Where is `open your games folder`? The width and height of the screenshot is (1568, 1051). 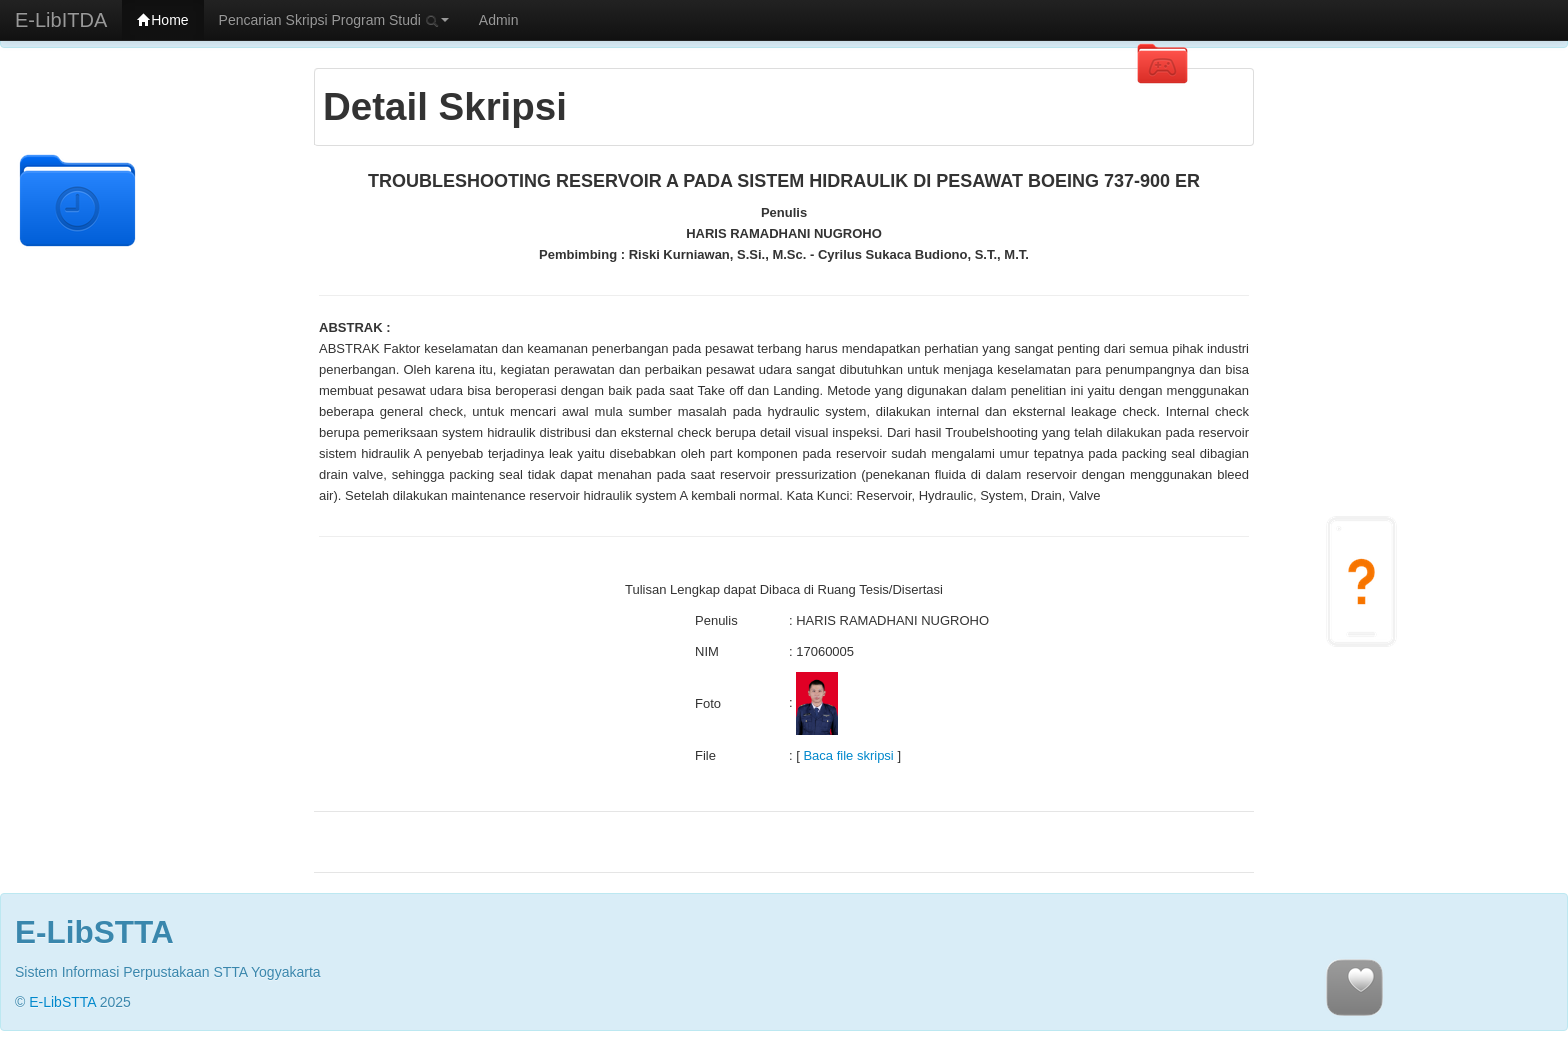 open your games folder is located at coordinates (1162, 63).